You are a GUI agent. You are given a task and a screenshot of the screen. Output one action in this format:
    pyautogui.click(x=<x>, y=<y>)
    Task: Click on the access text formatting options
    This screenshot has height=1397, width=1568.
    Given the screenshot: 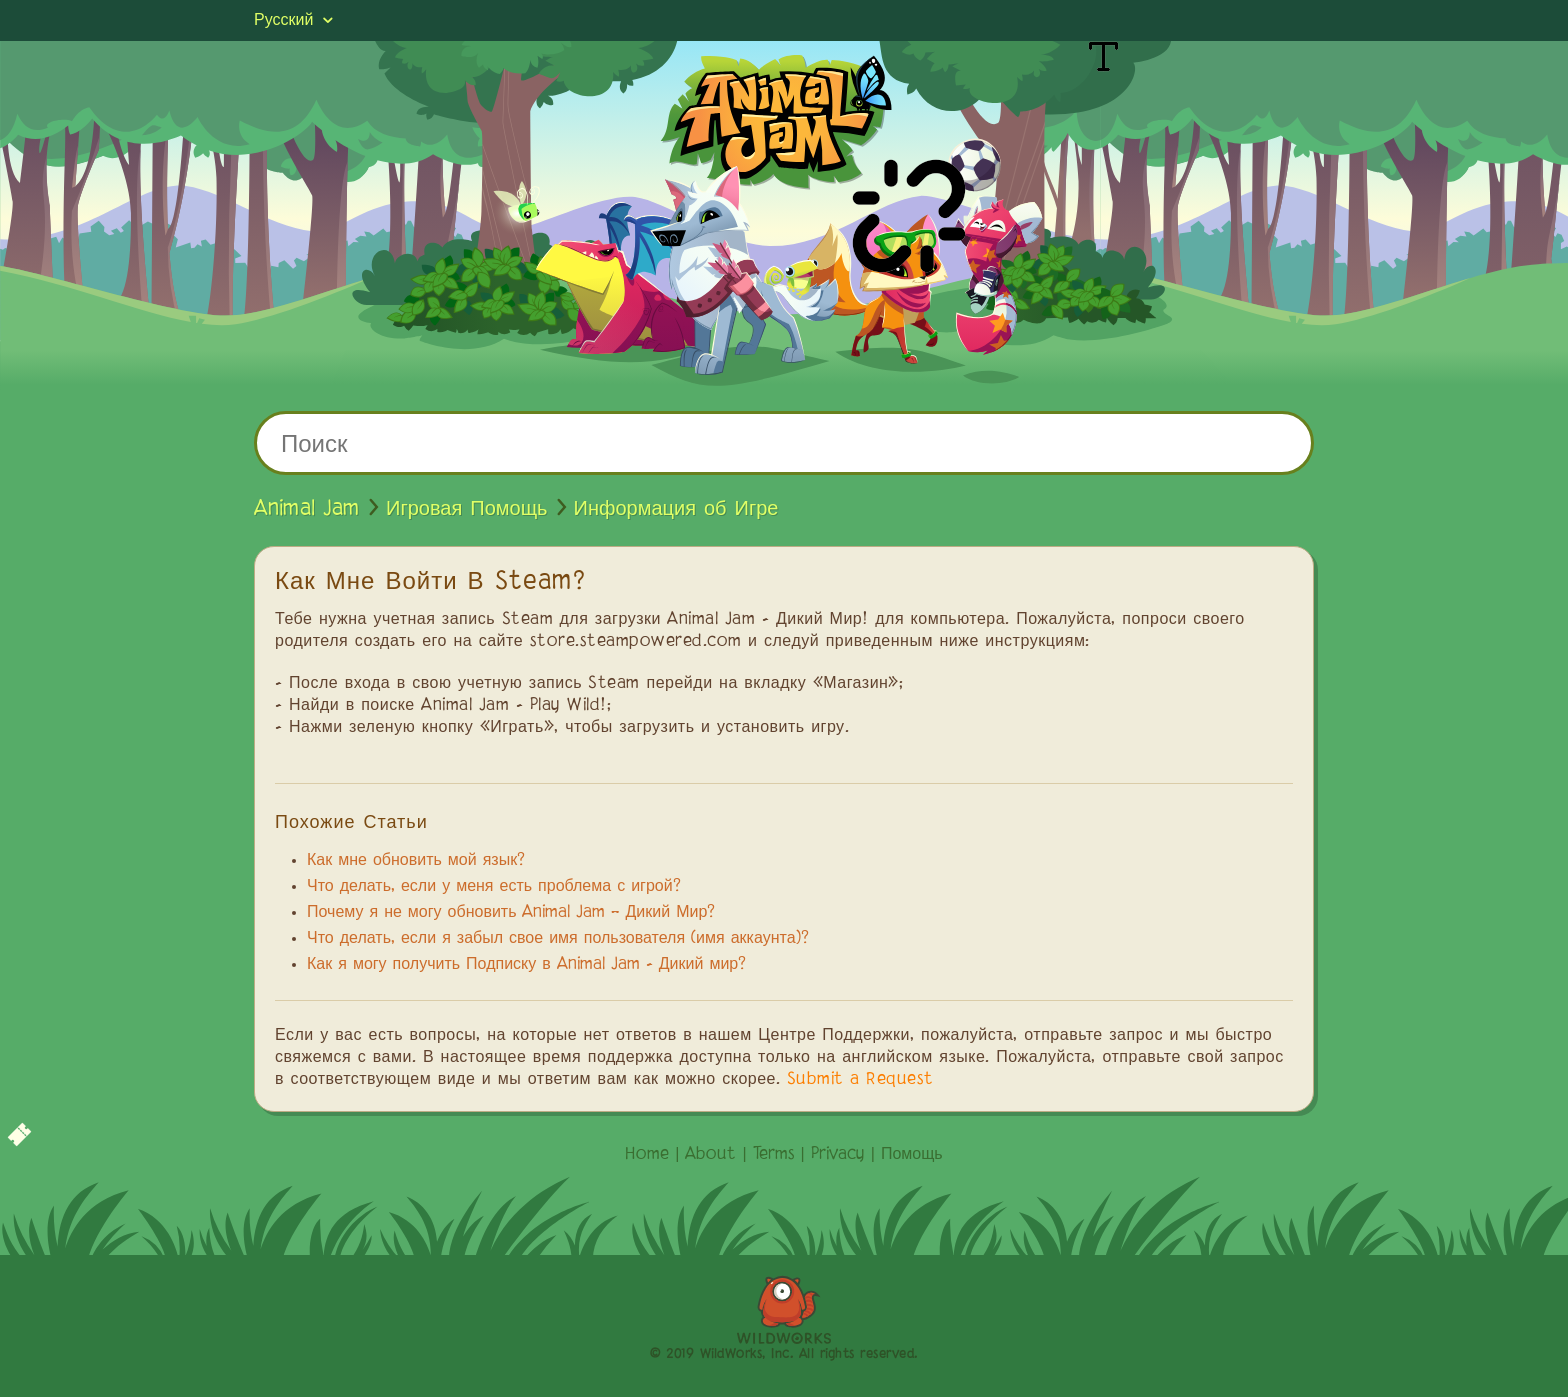 What is the action you would take?
    pyautogui.click(x=1103, y=56)
    